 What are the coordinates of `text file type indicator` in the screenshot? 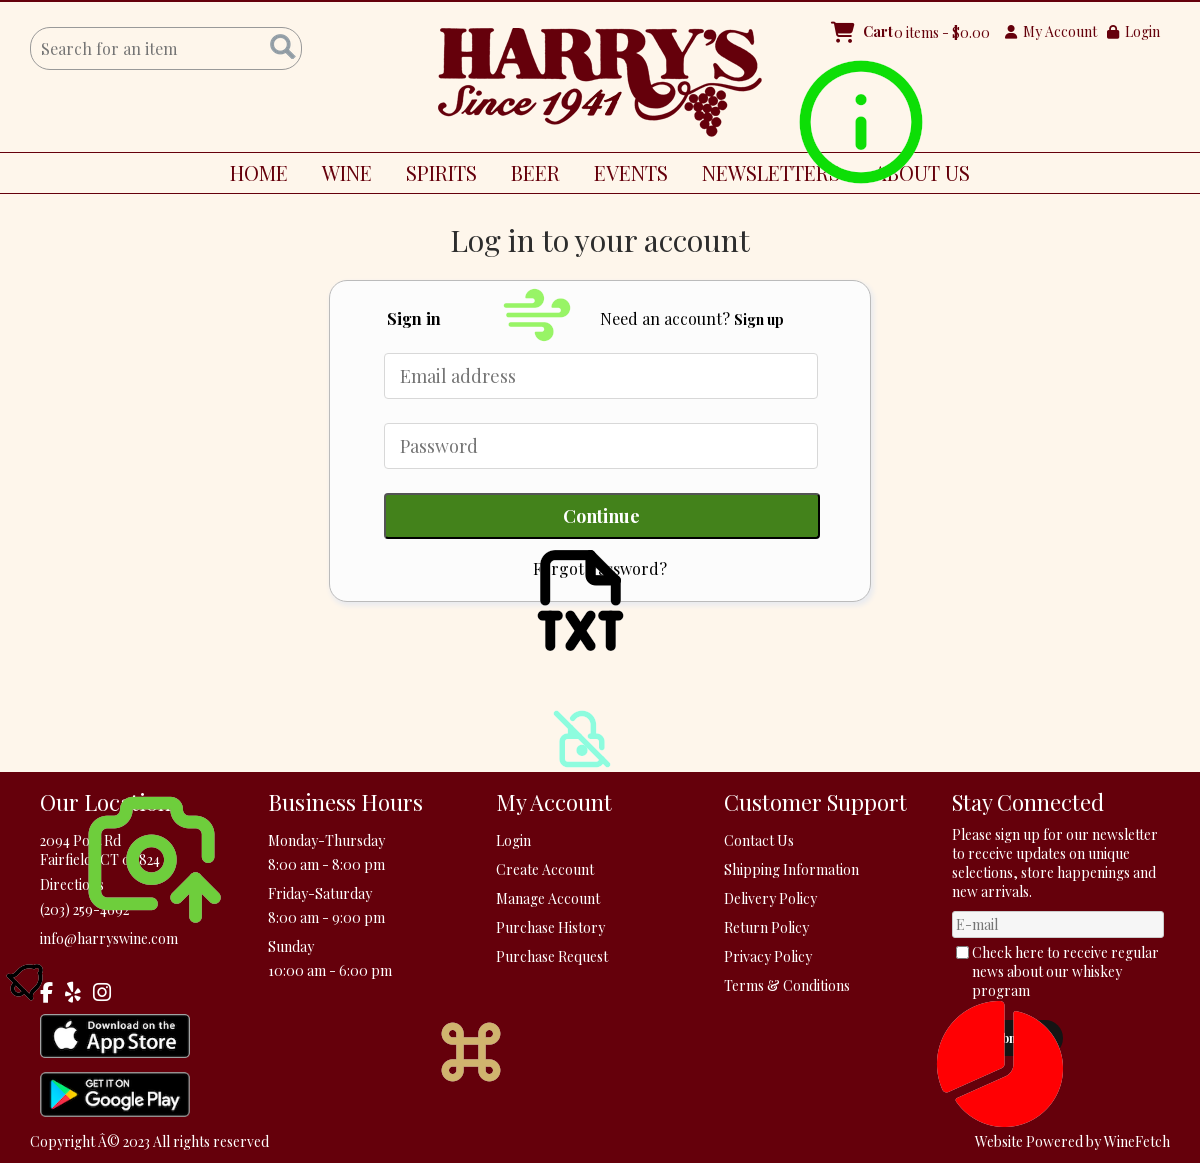 It's located at (580, 600).